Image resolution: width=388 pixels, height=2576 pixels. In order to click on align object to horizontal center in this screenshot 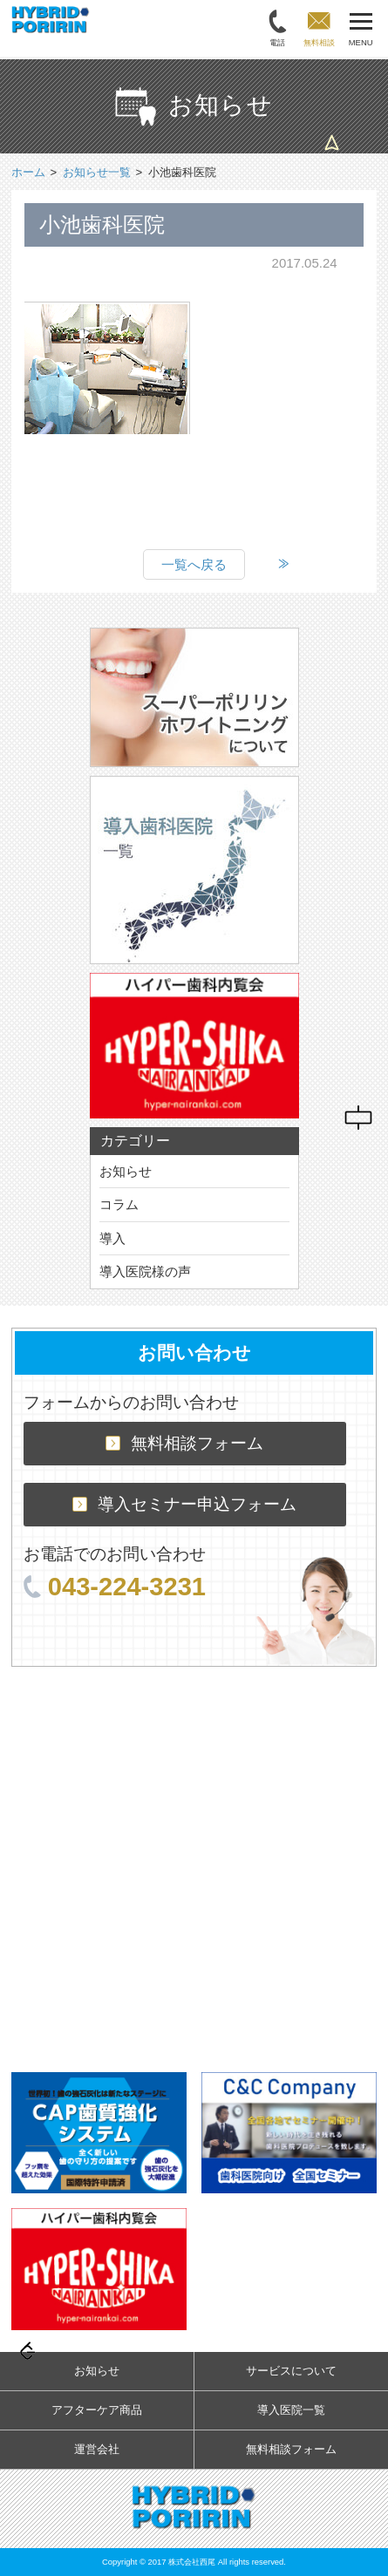, I will do `click(358, 1118)`.